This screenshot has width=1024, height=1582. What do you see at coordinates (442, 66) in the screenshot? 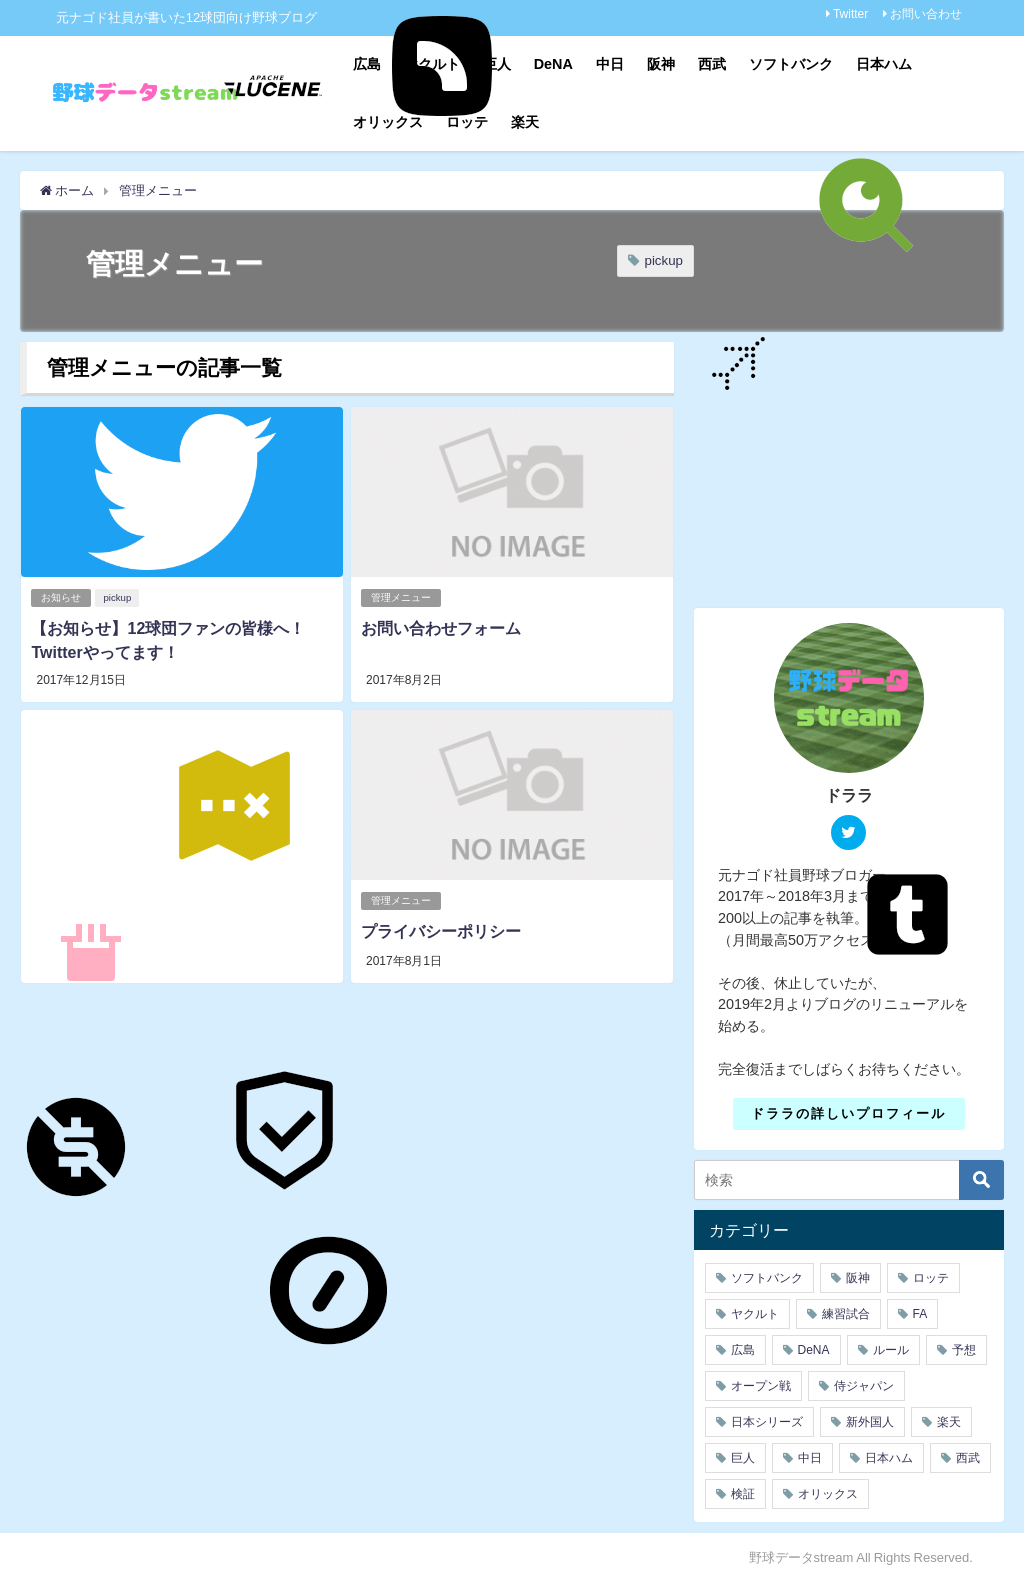
I see `open Spectrum community app` at bounding box center [442, 66].